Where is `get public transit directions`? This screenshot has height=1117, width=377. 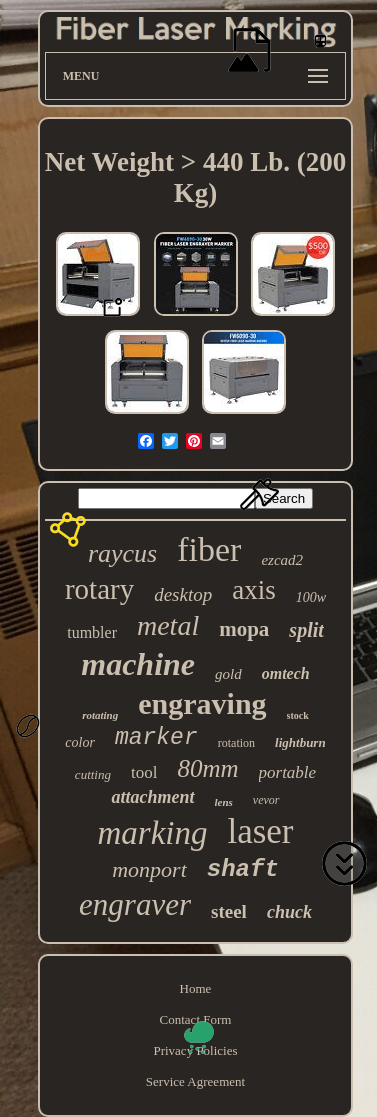
get public transit directions is located at coordinates (320, 41).